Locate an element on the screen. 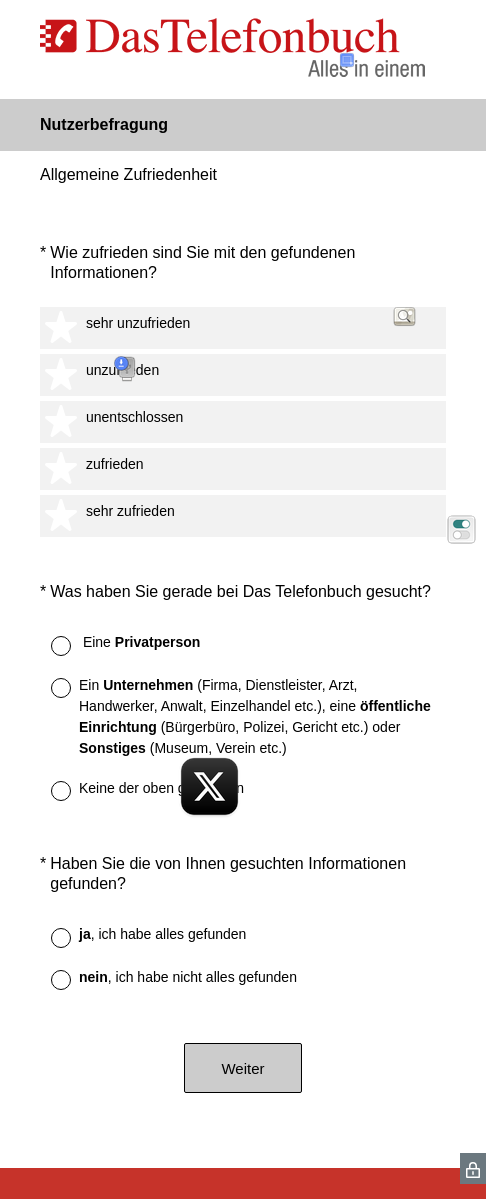  open eye of gnome image viewer is located at coordinates (404, 316).